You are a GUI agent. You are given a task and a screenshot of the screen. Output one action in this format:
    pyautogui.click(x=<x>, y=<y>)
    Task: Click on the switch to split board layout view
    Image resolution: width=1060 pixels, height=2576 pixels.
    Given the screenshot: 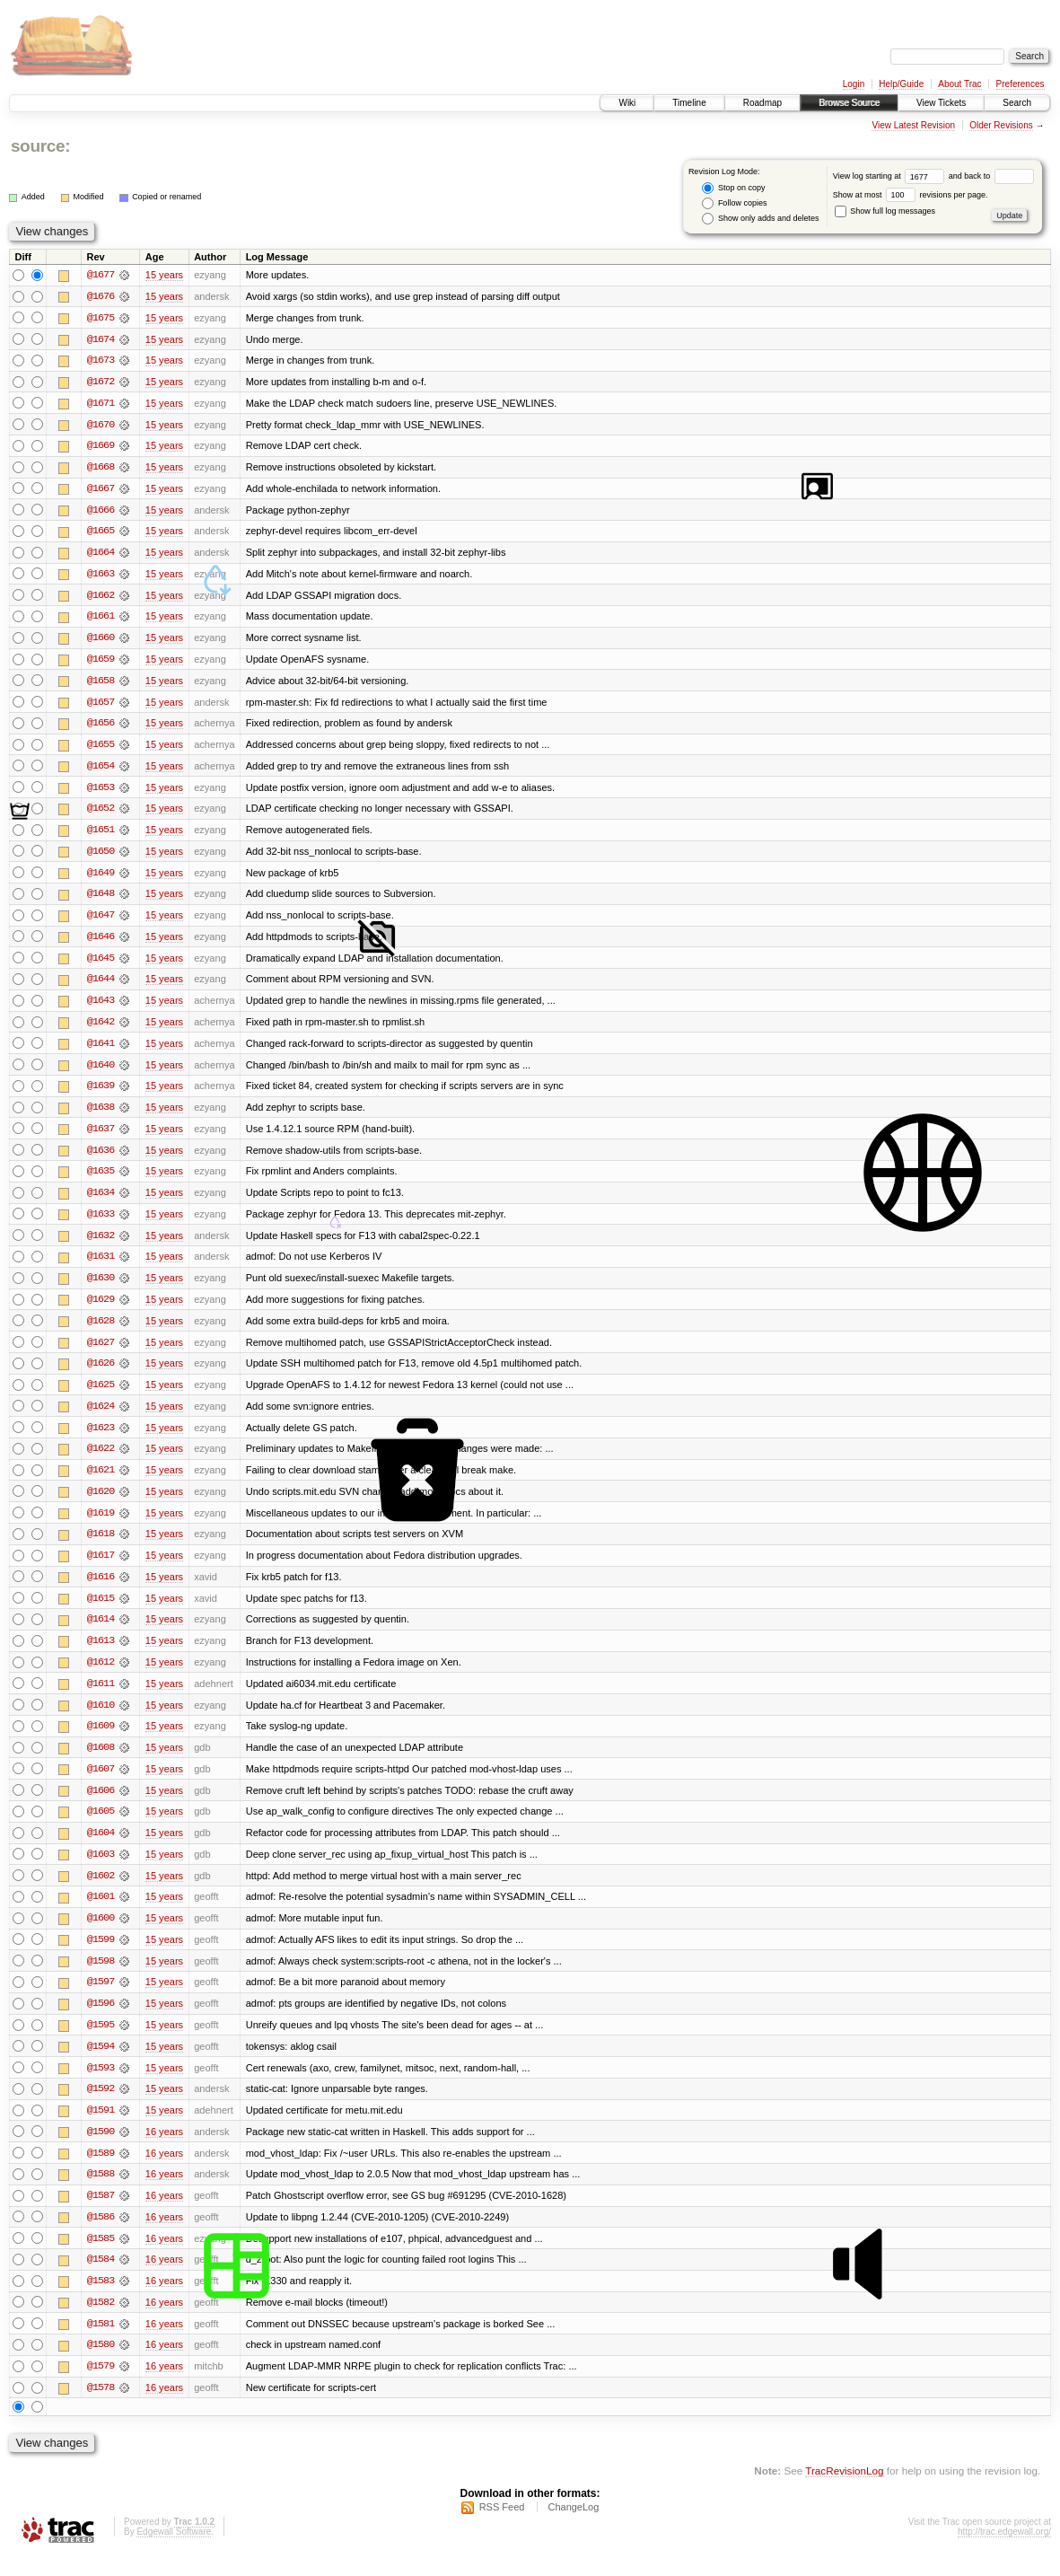 What is the action you would take?
    pyautogui.click(x=236, y=2265)
    